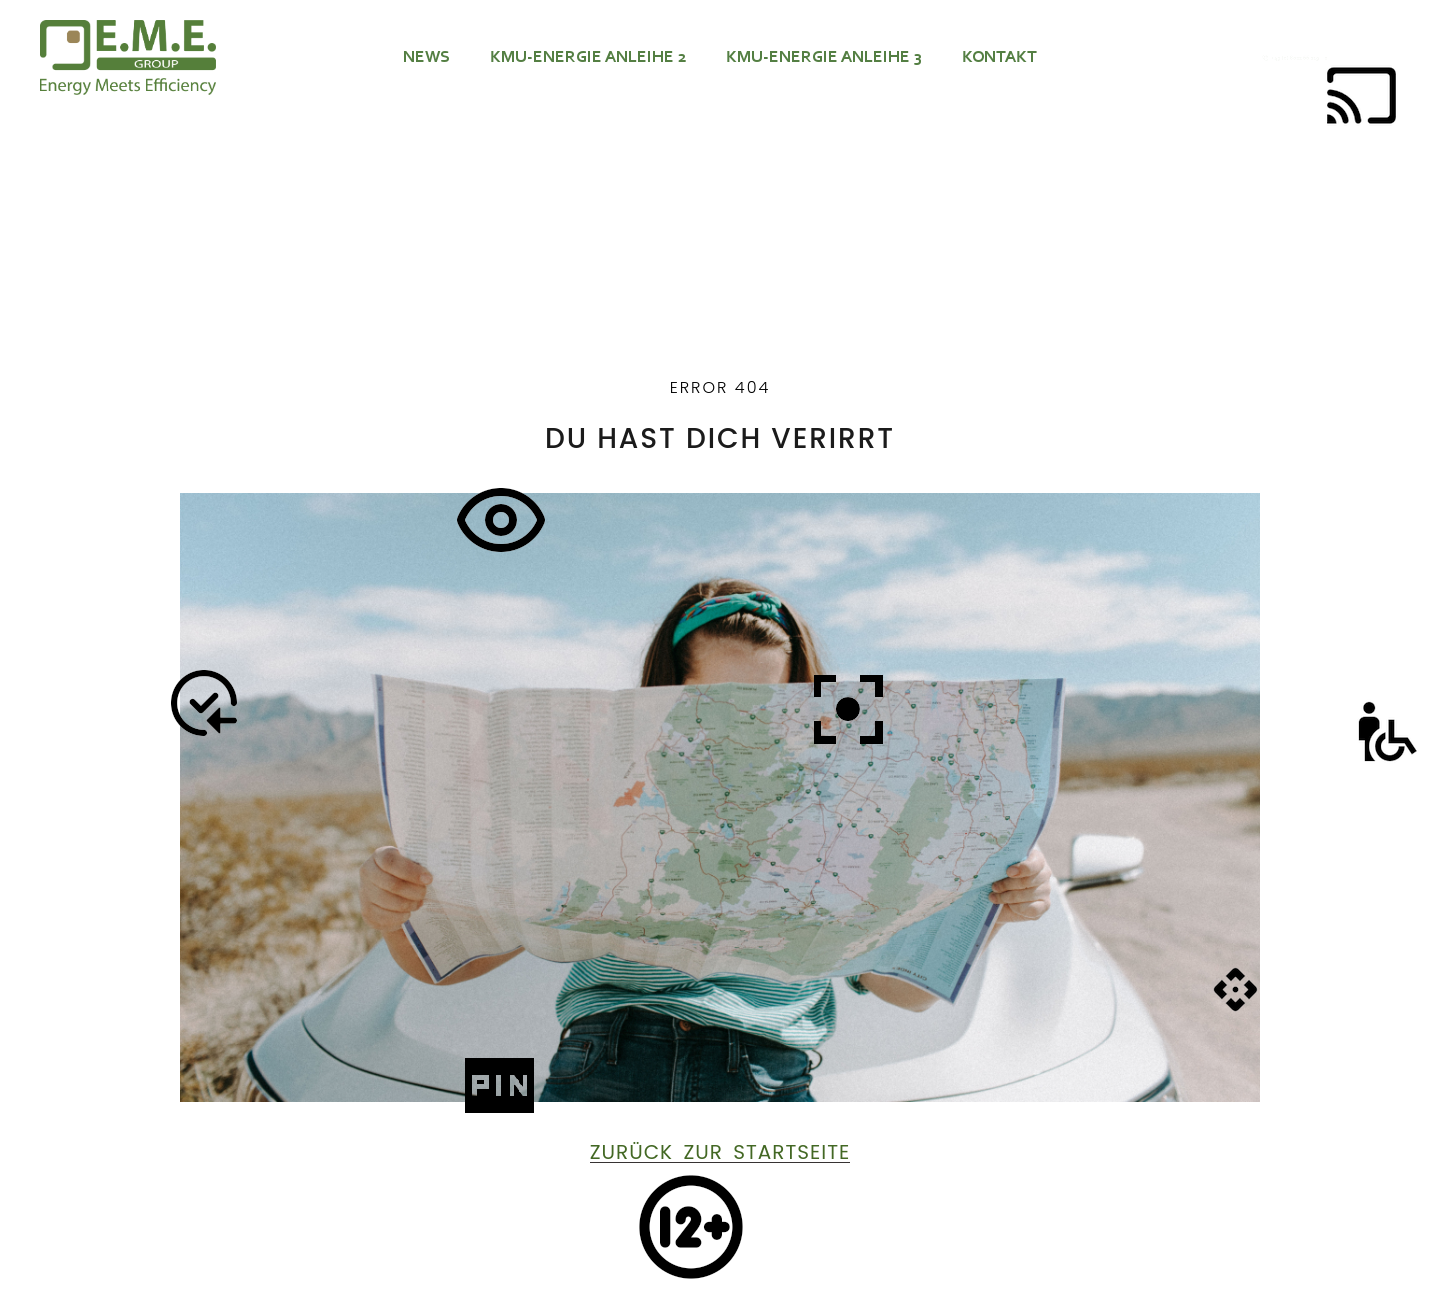 The width and height of the screenshot is (1440, 1314). What do you see at coordinates (1385, 731) in the screenshot?
I see `wheelchair pickup location` at bounding box center [1385, 731].